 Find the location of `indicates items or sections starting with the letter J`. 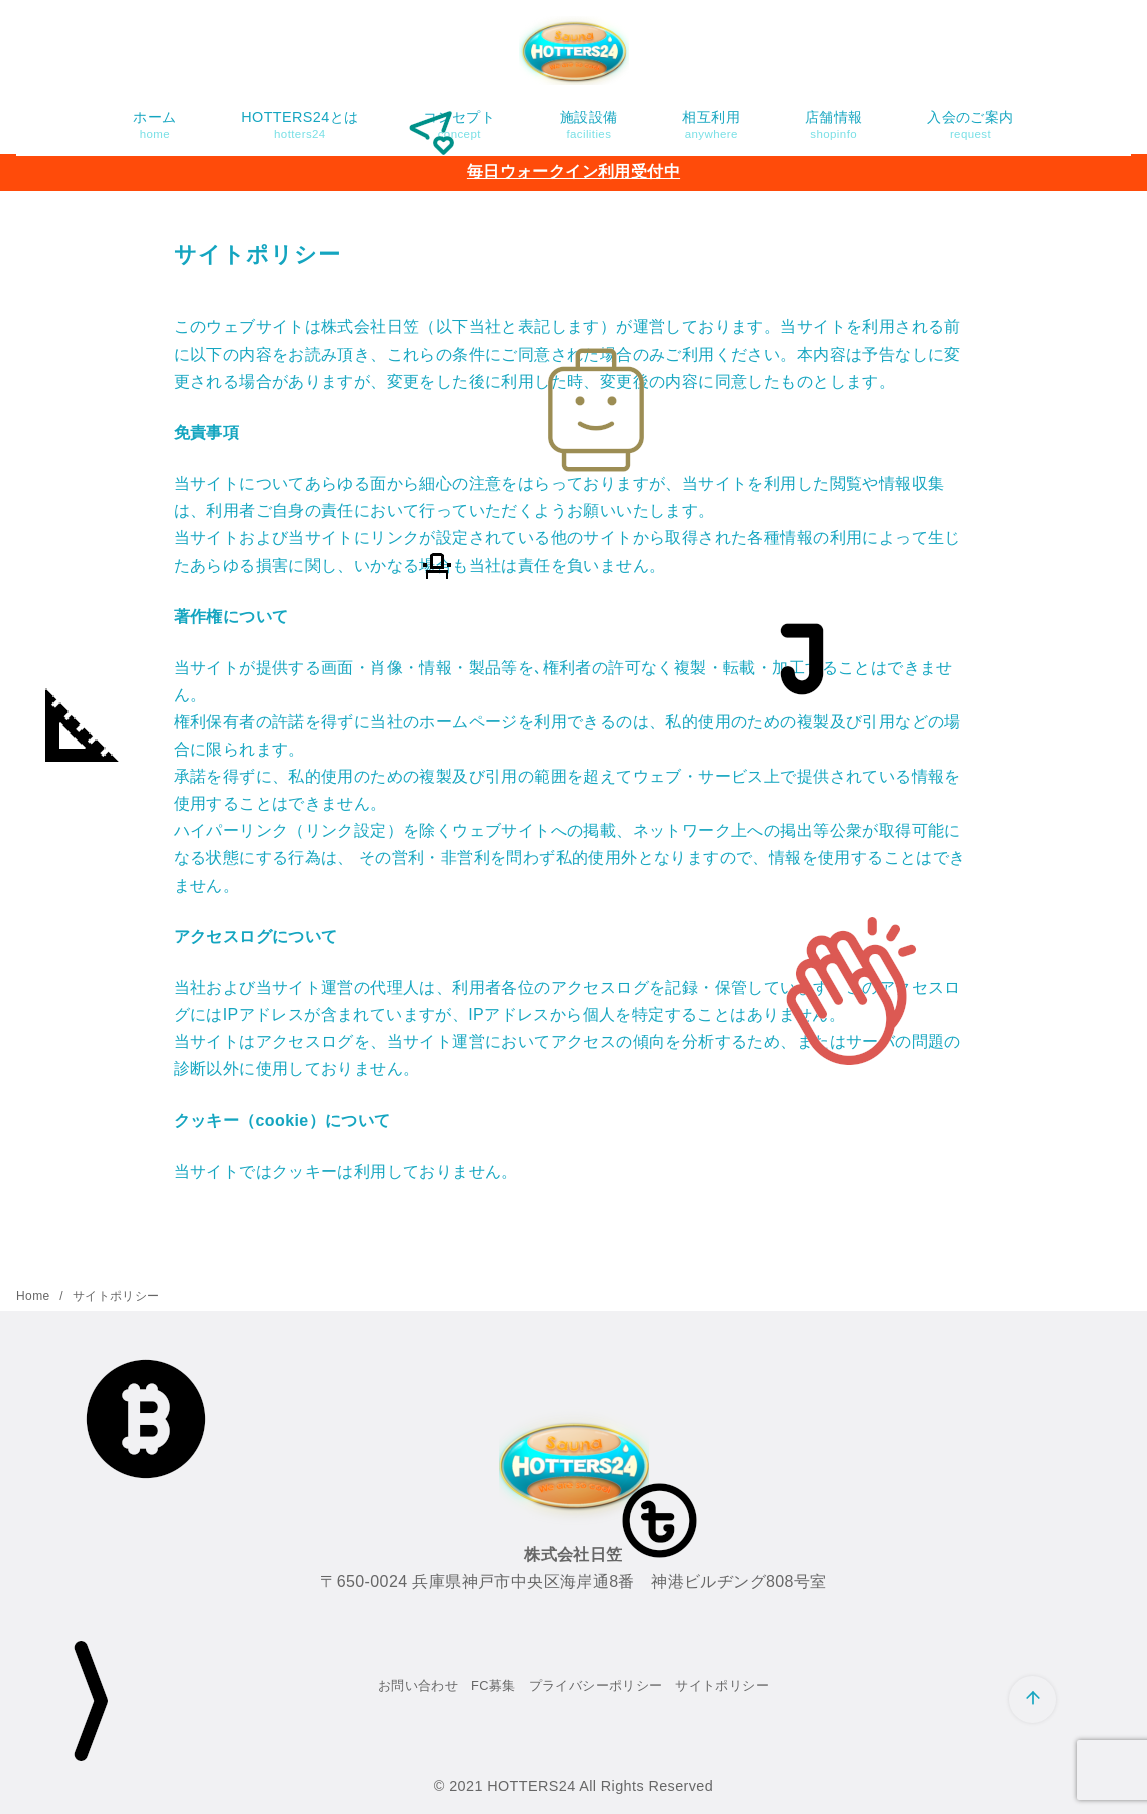

indicates items or sections starting with the letter J is located at coordinates (802, 659).